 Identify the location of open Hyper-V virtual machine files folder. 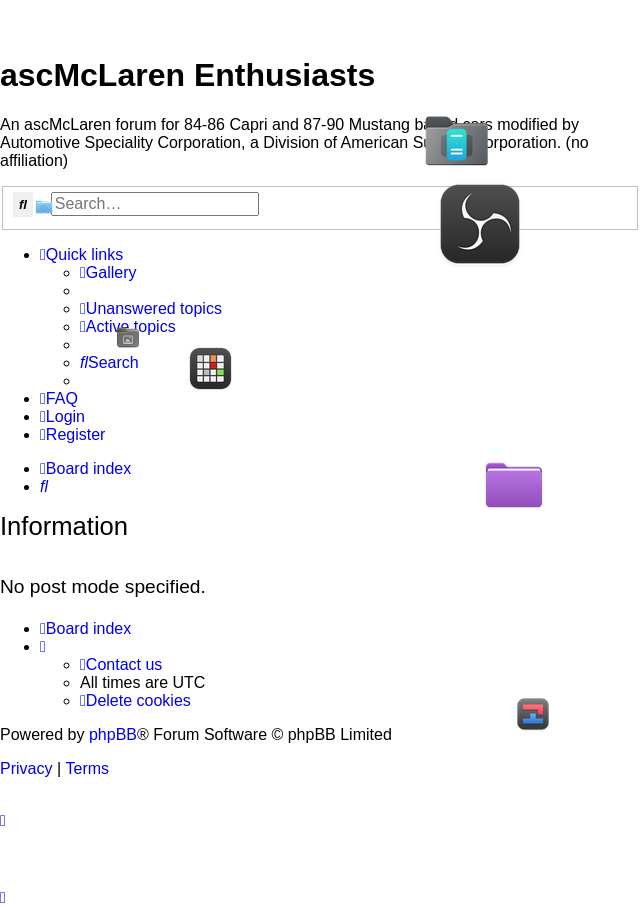
(456, 142).